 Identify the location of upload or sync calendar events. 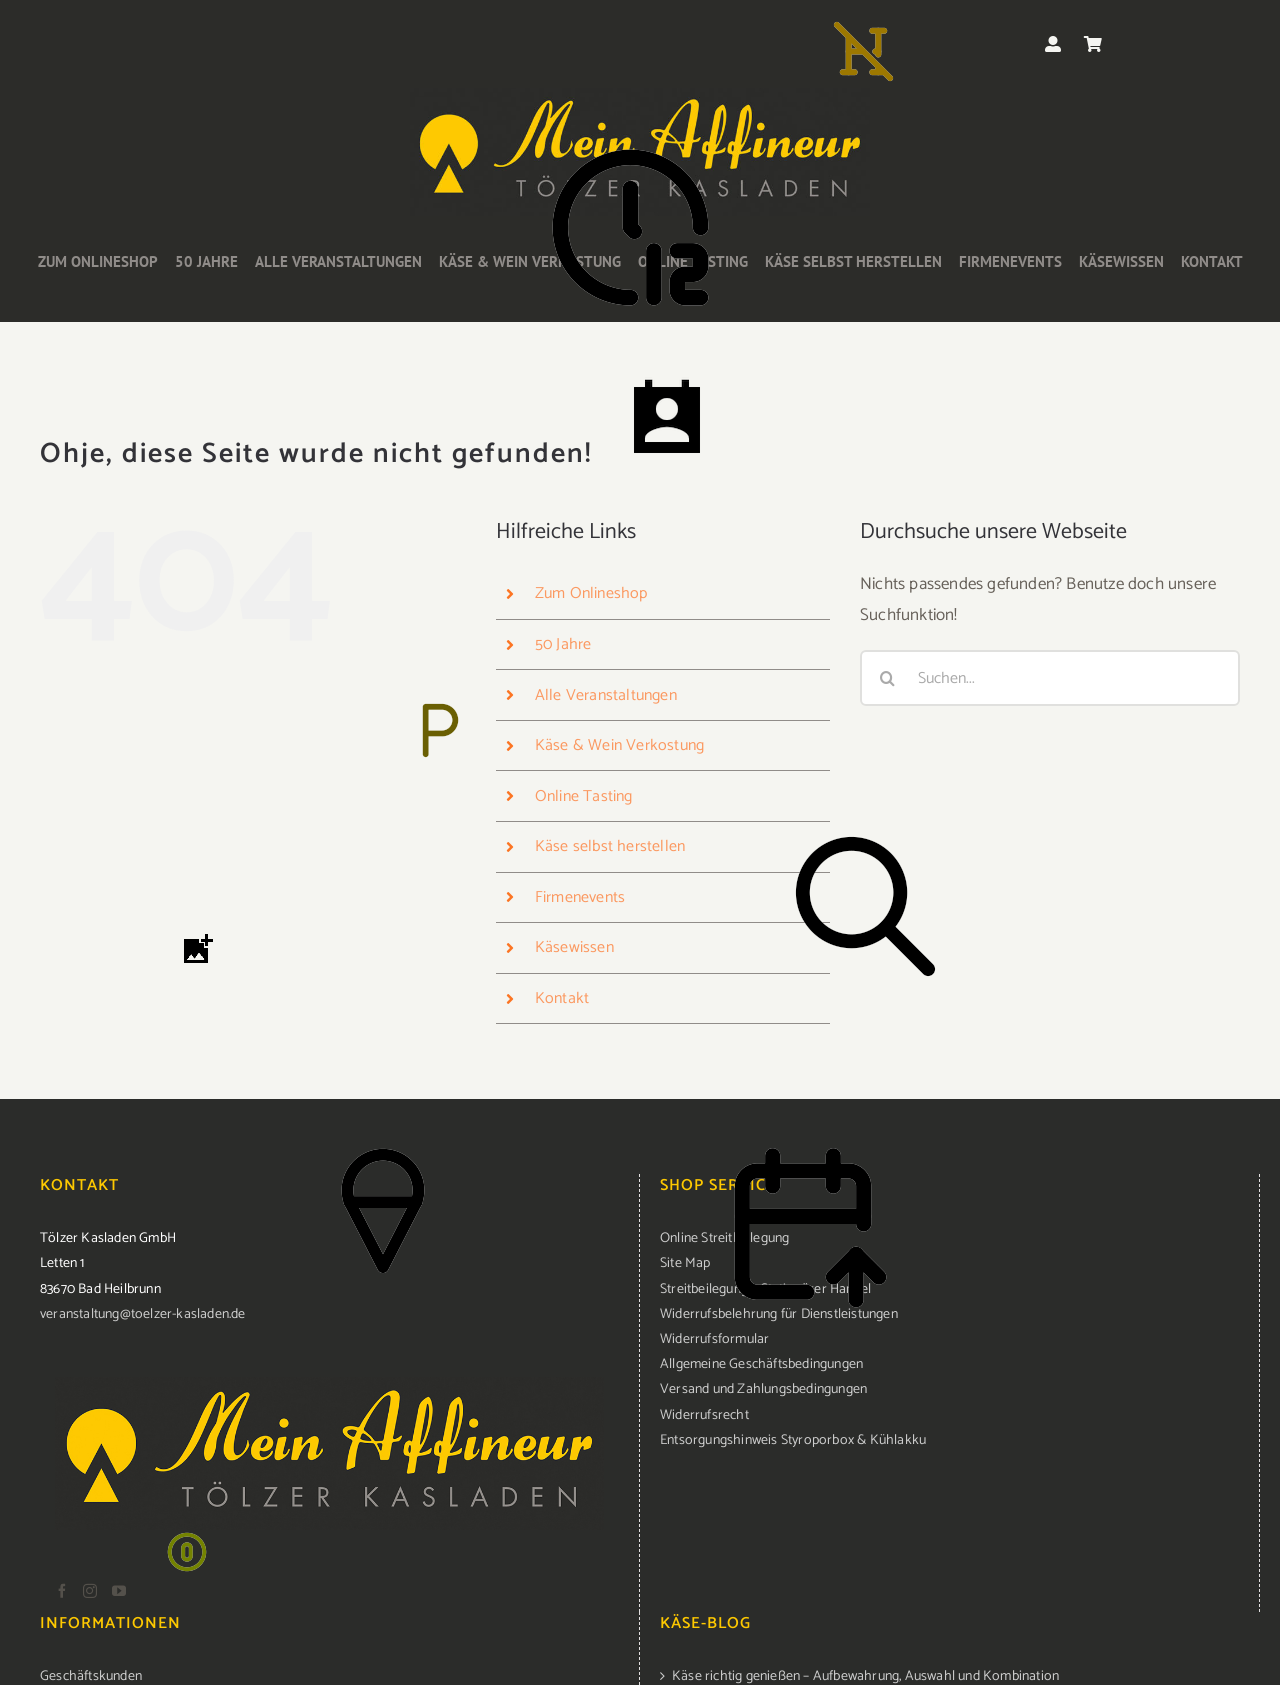
(803, 1224).